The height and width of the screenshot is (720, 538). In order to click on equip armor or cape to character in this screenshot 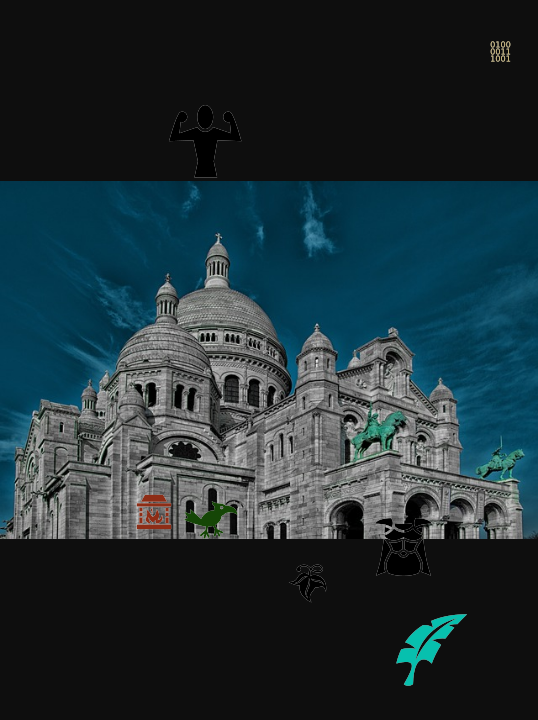, I will do `click(403, 546)`.